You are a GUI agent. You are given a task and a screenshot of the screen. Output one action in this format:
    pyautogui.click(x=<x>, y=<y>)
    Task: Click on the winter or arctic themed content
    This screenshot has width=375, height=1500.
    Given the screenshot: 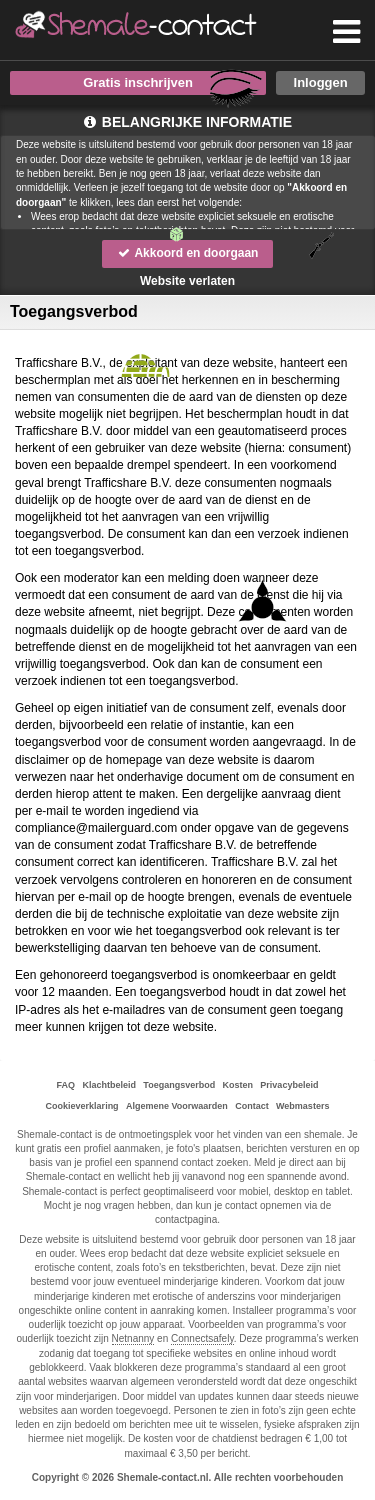 What is the action you would take?
    pyautogui.click(x=145, y=365)
    